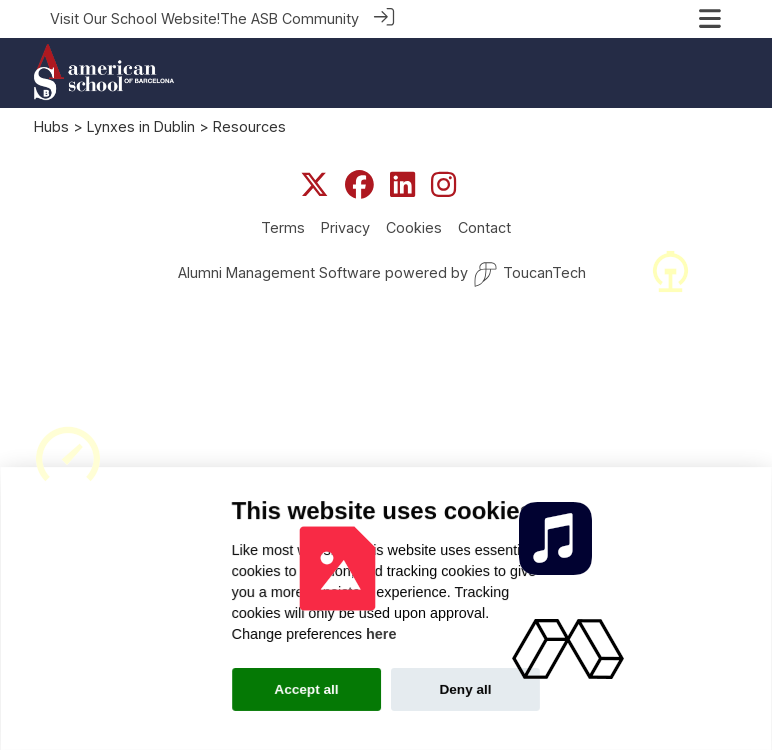  What do you see at coordinates (337, 568) in the screenshot?
I see `view image file` at bounding box center [337, 568].